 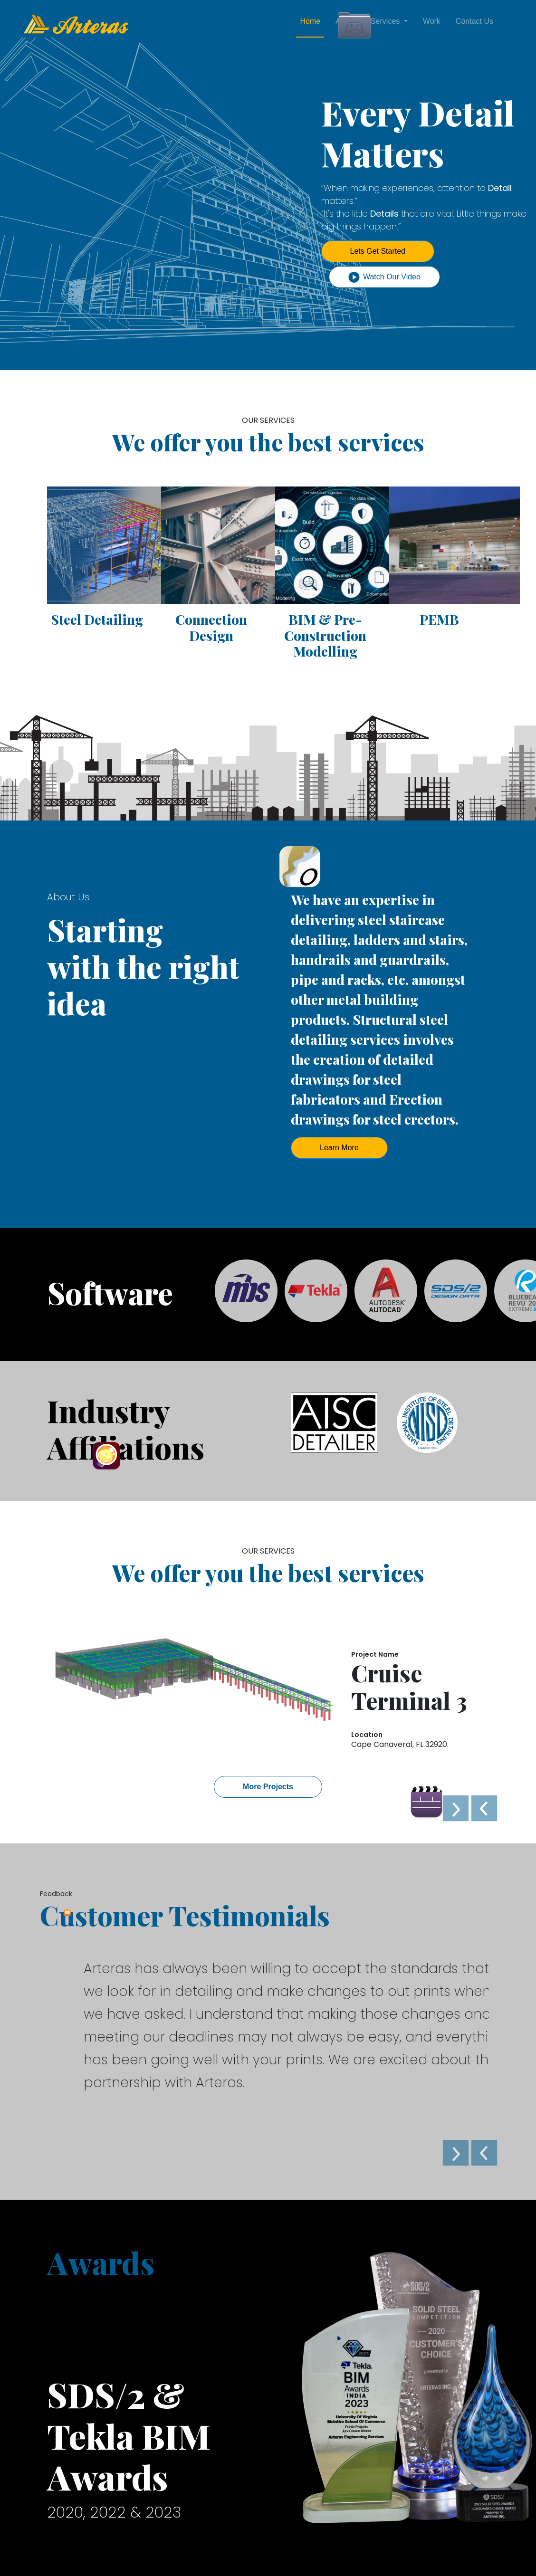 I want to click on open oneshot game app, so click(x=106, y=1456).